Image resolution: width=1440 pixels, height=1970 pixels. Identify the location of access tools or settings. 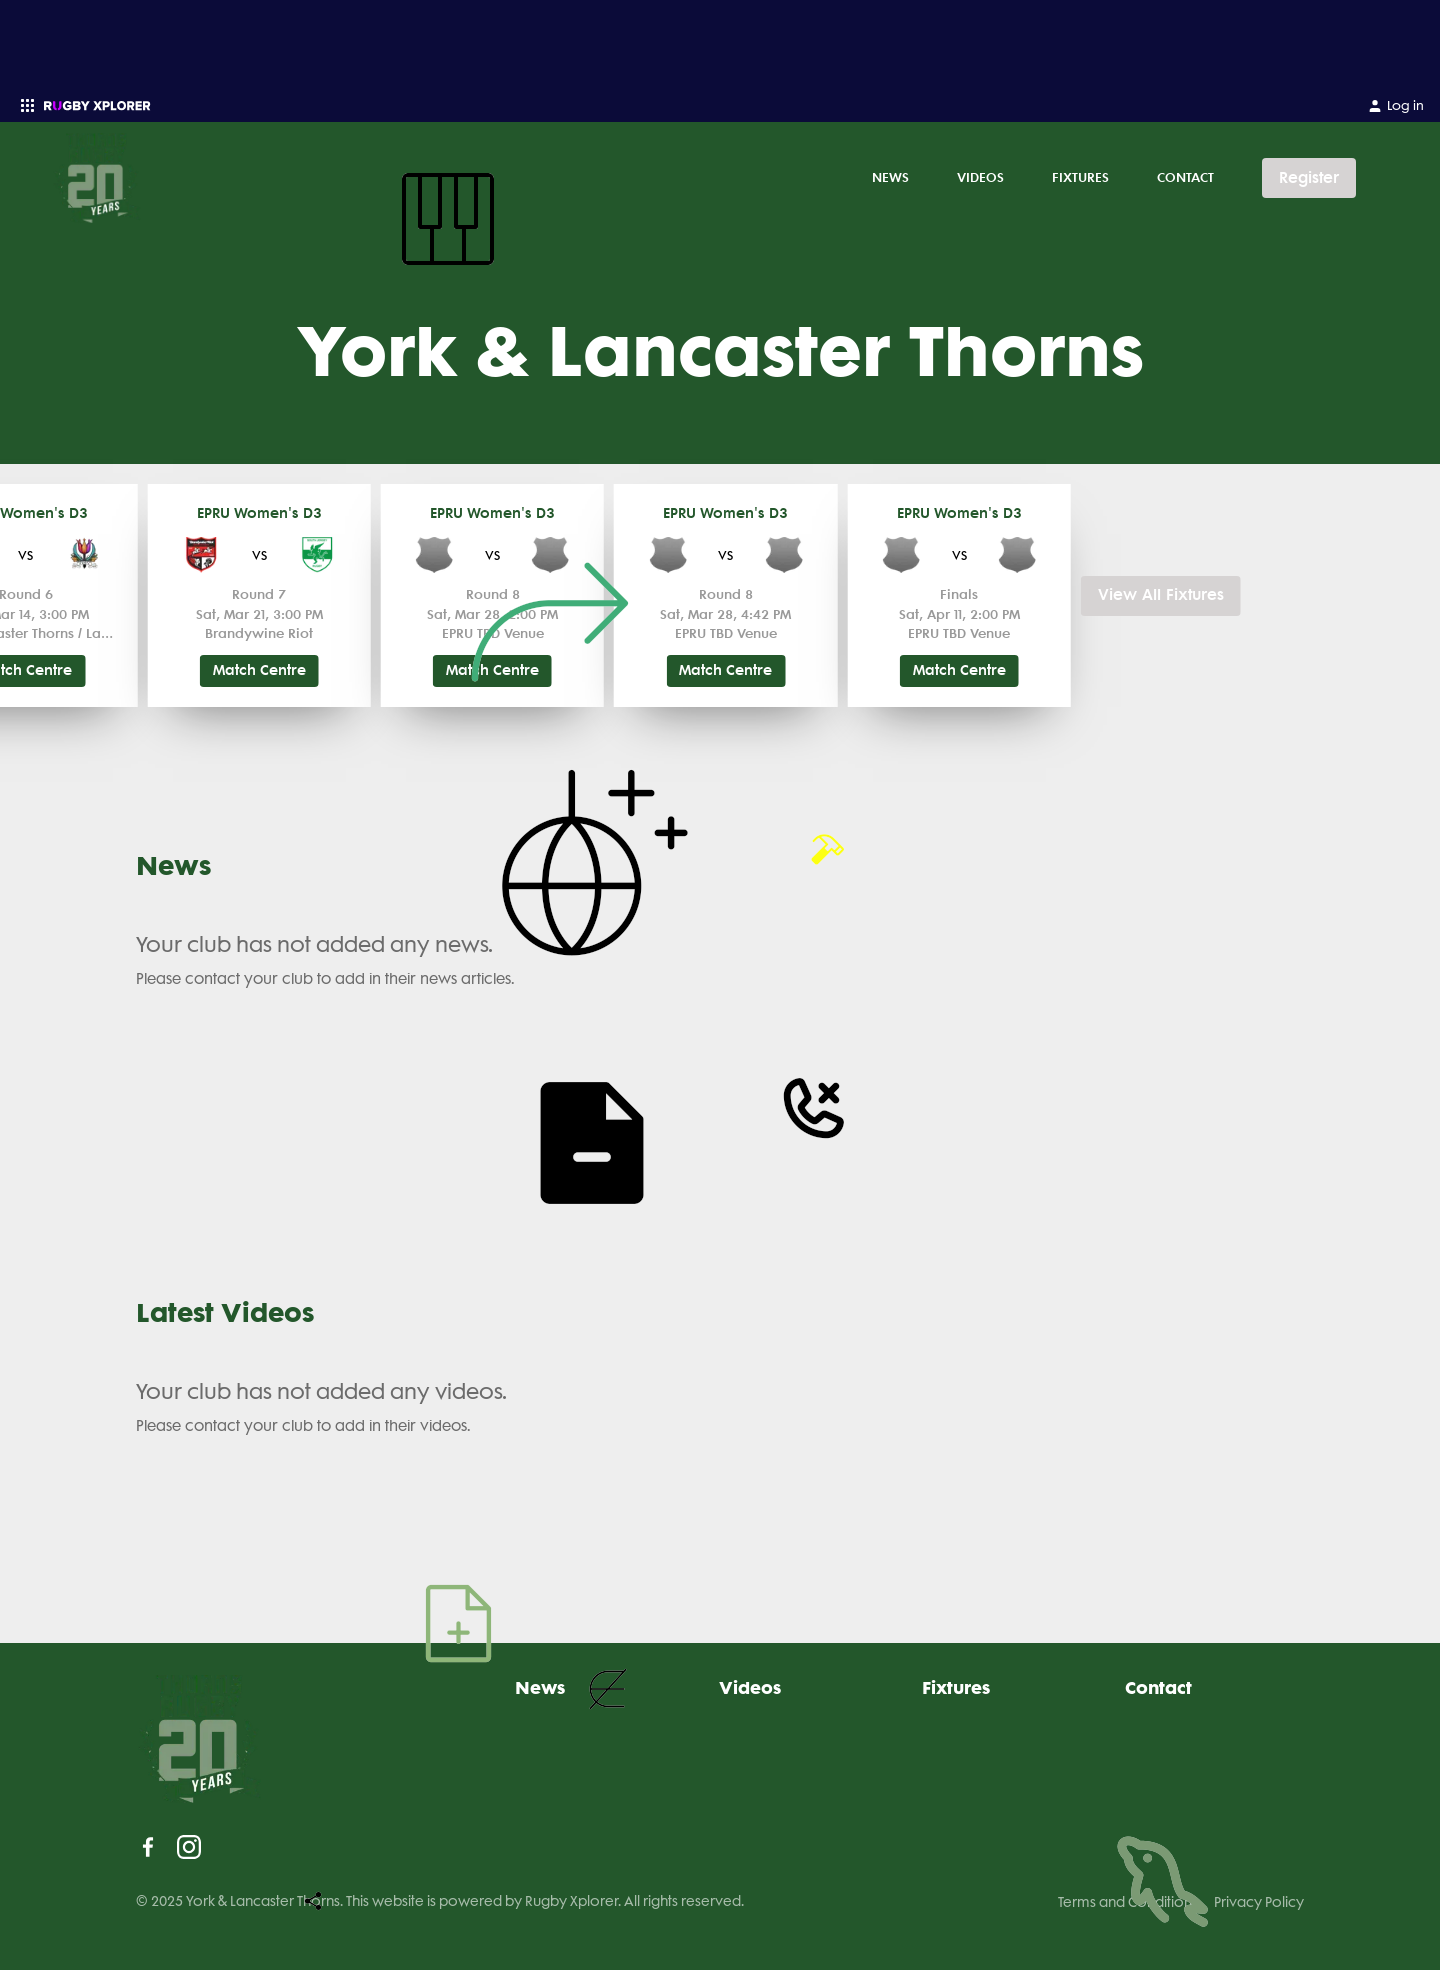
(826, 850).